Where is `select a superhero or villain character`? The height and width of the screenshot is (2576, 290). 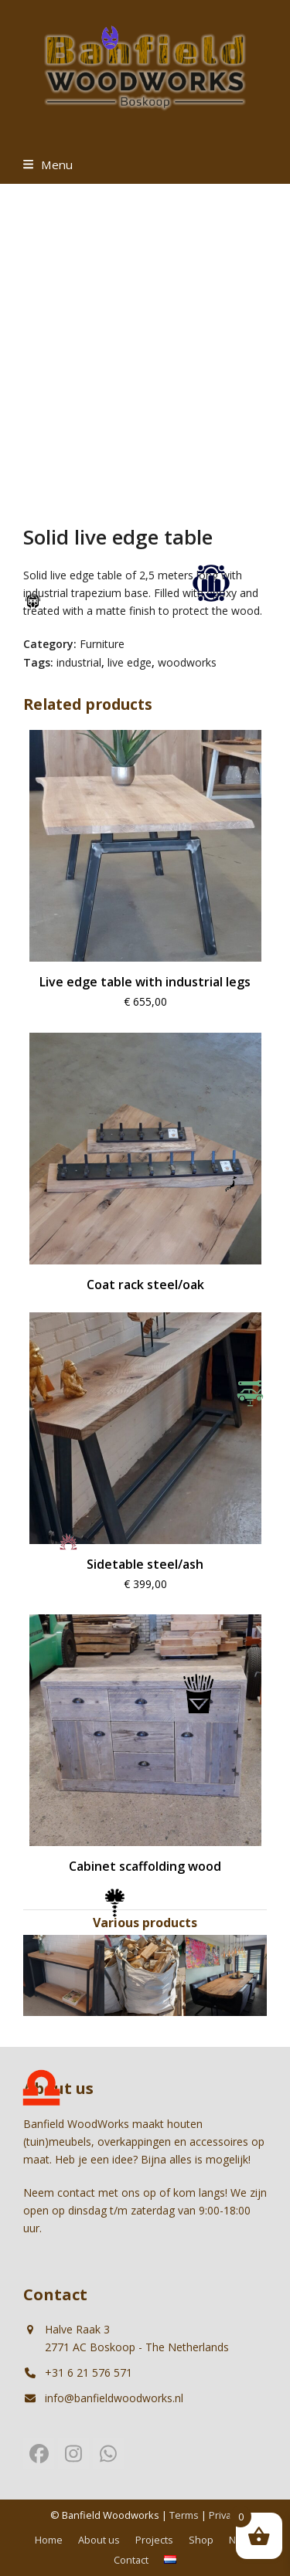
select a superhero or villain character is located at coordinates (109, 37).